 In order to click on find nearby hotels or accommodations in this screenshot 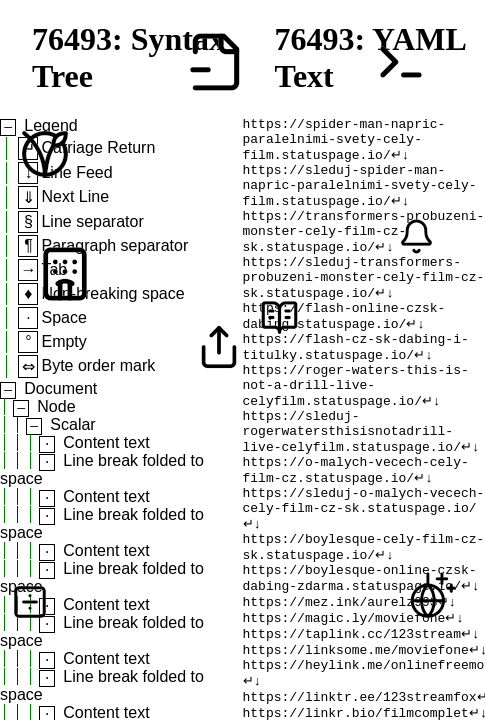, I will do `click(65, 274)`.